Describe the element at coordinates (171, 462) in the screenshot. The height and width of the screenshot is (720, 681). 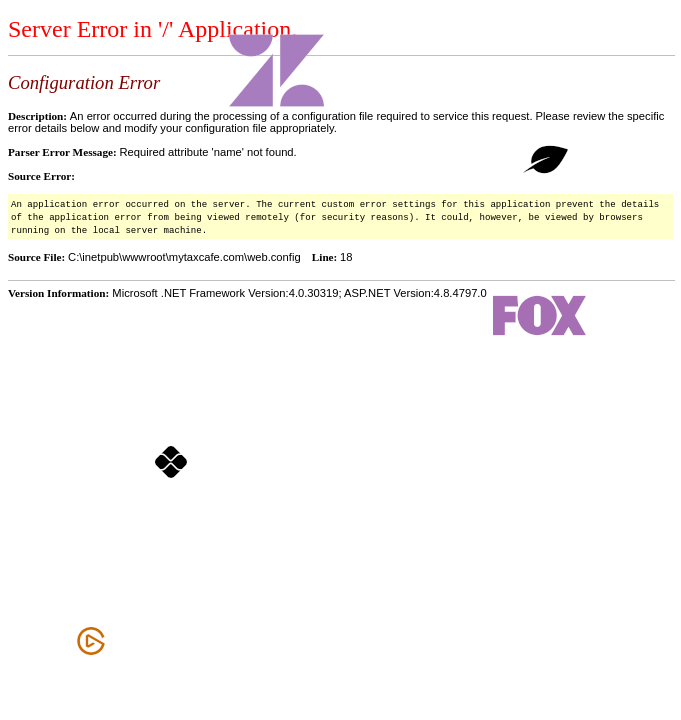
I see `pay with pix instant payment` at that location.